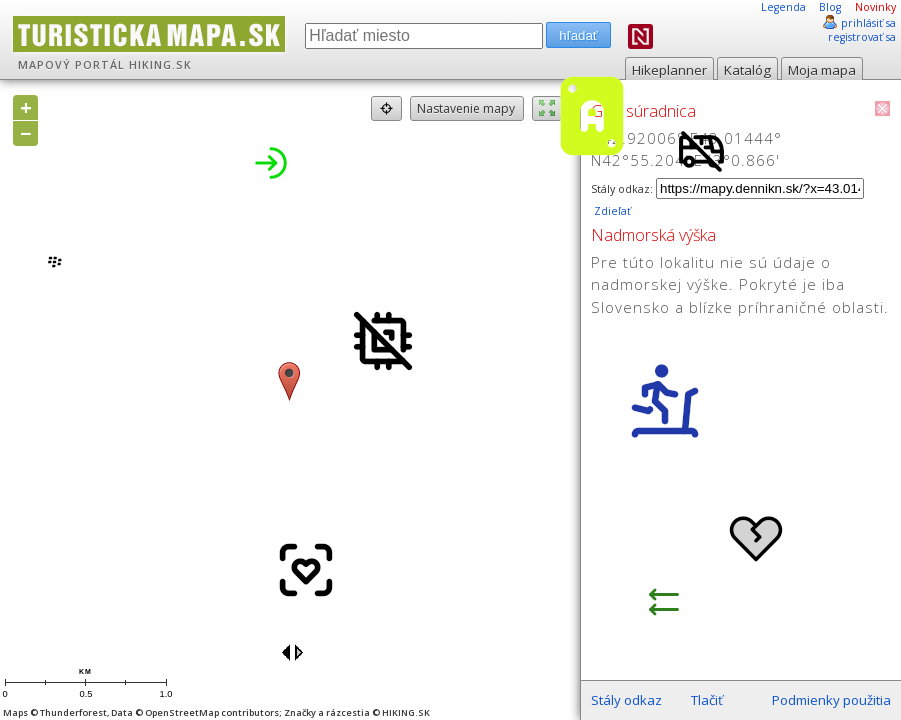 Image resolution: width=901 pixels, height=720 pixels. I want to click on switch to the right panel or view, so click(292, 652).